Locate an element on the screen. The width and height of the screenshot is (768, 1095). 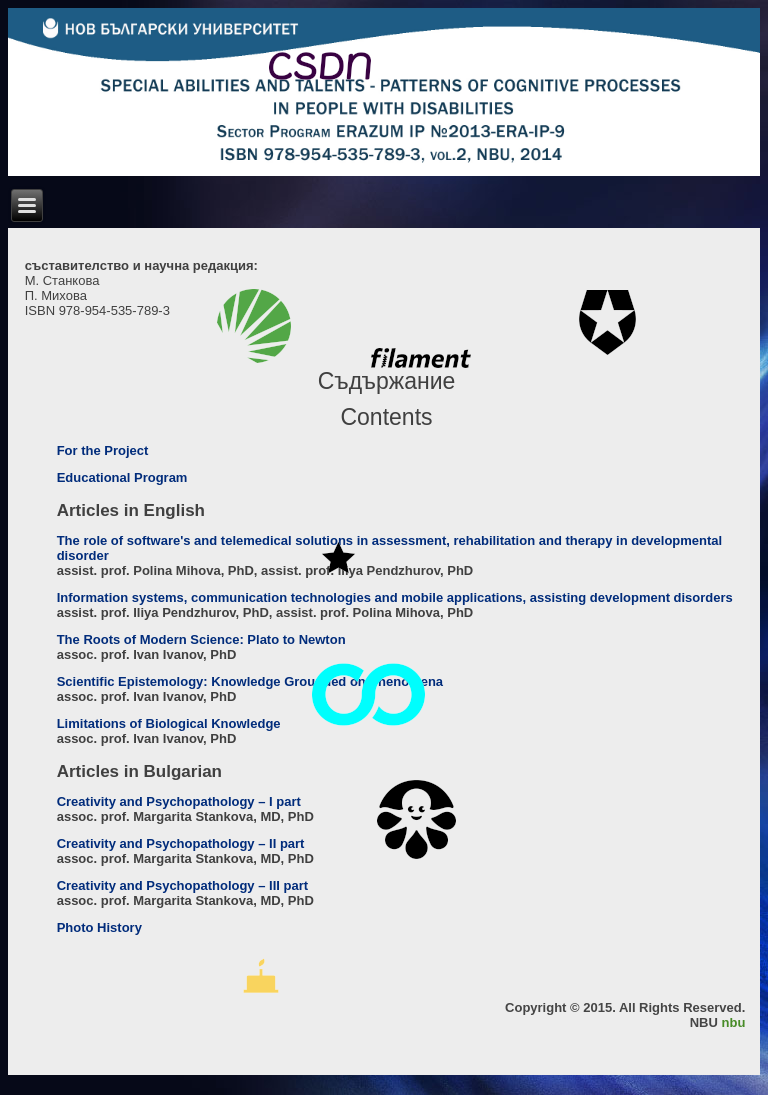
visit gitconnected developer portfolio platform is located at coordinates (368, 694).